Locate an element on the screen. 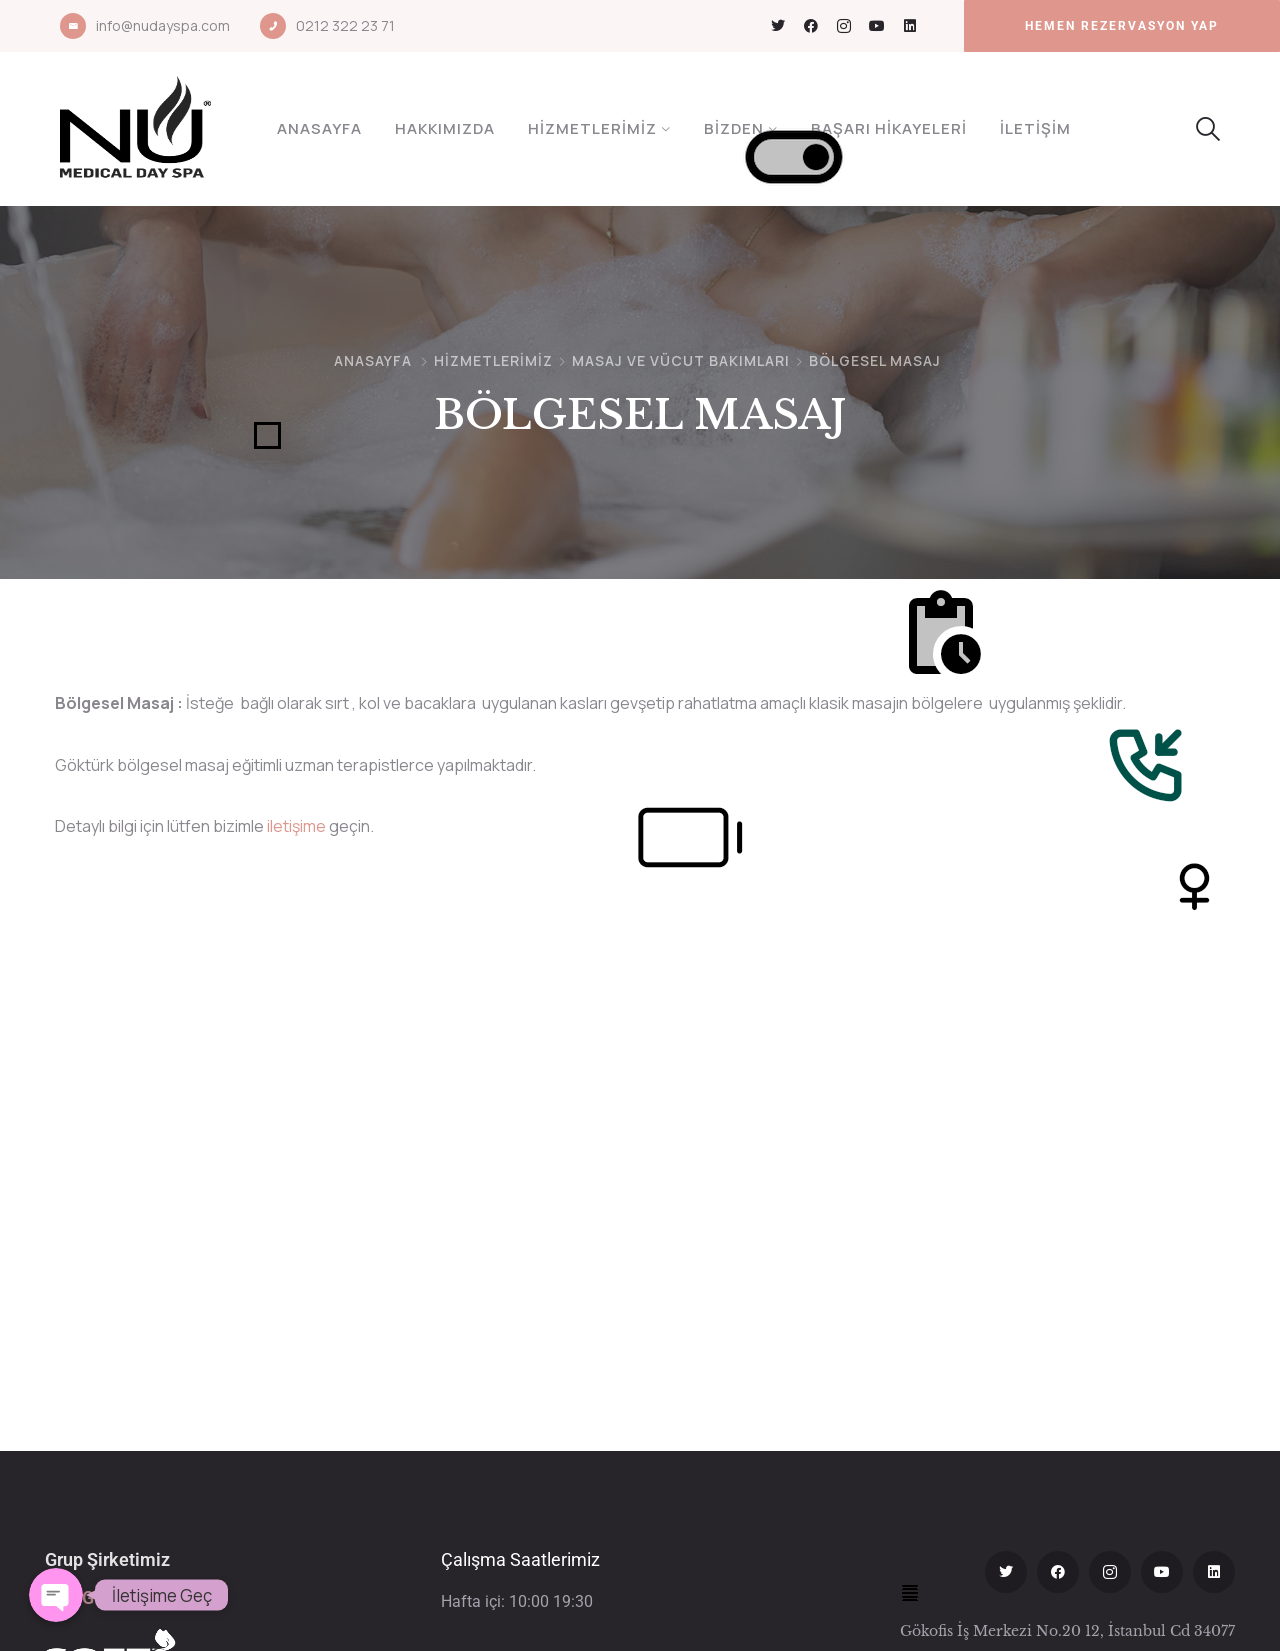 This screenshot has height=1651, width=1280. view pending tasks or actions is located at coordinates (941, 634).